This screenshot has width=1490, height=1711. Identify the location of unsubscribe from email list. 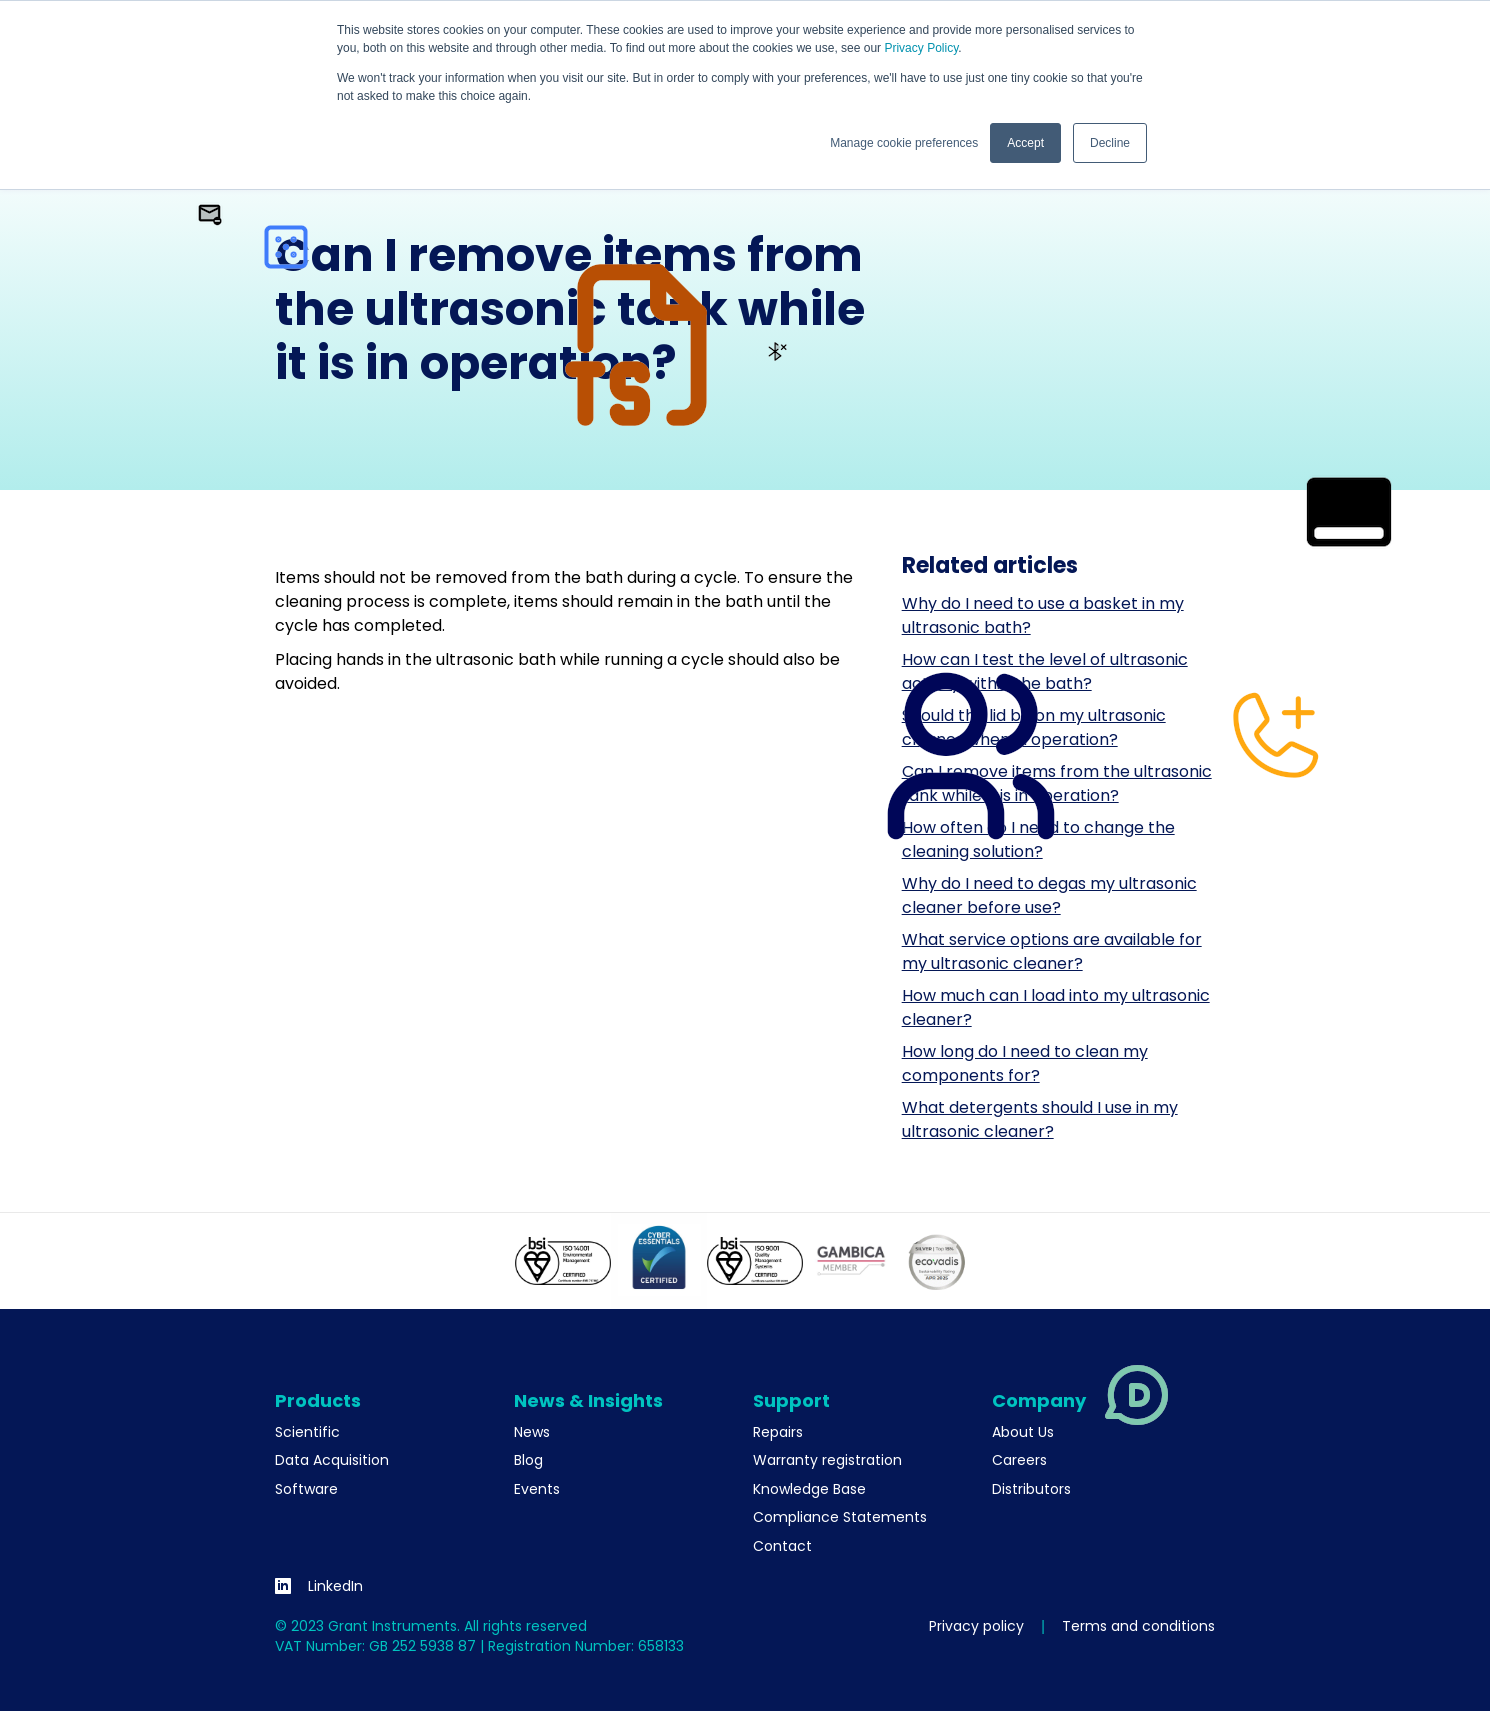
(209, 215).